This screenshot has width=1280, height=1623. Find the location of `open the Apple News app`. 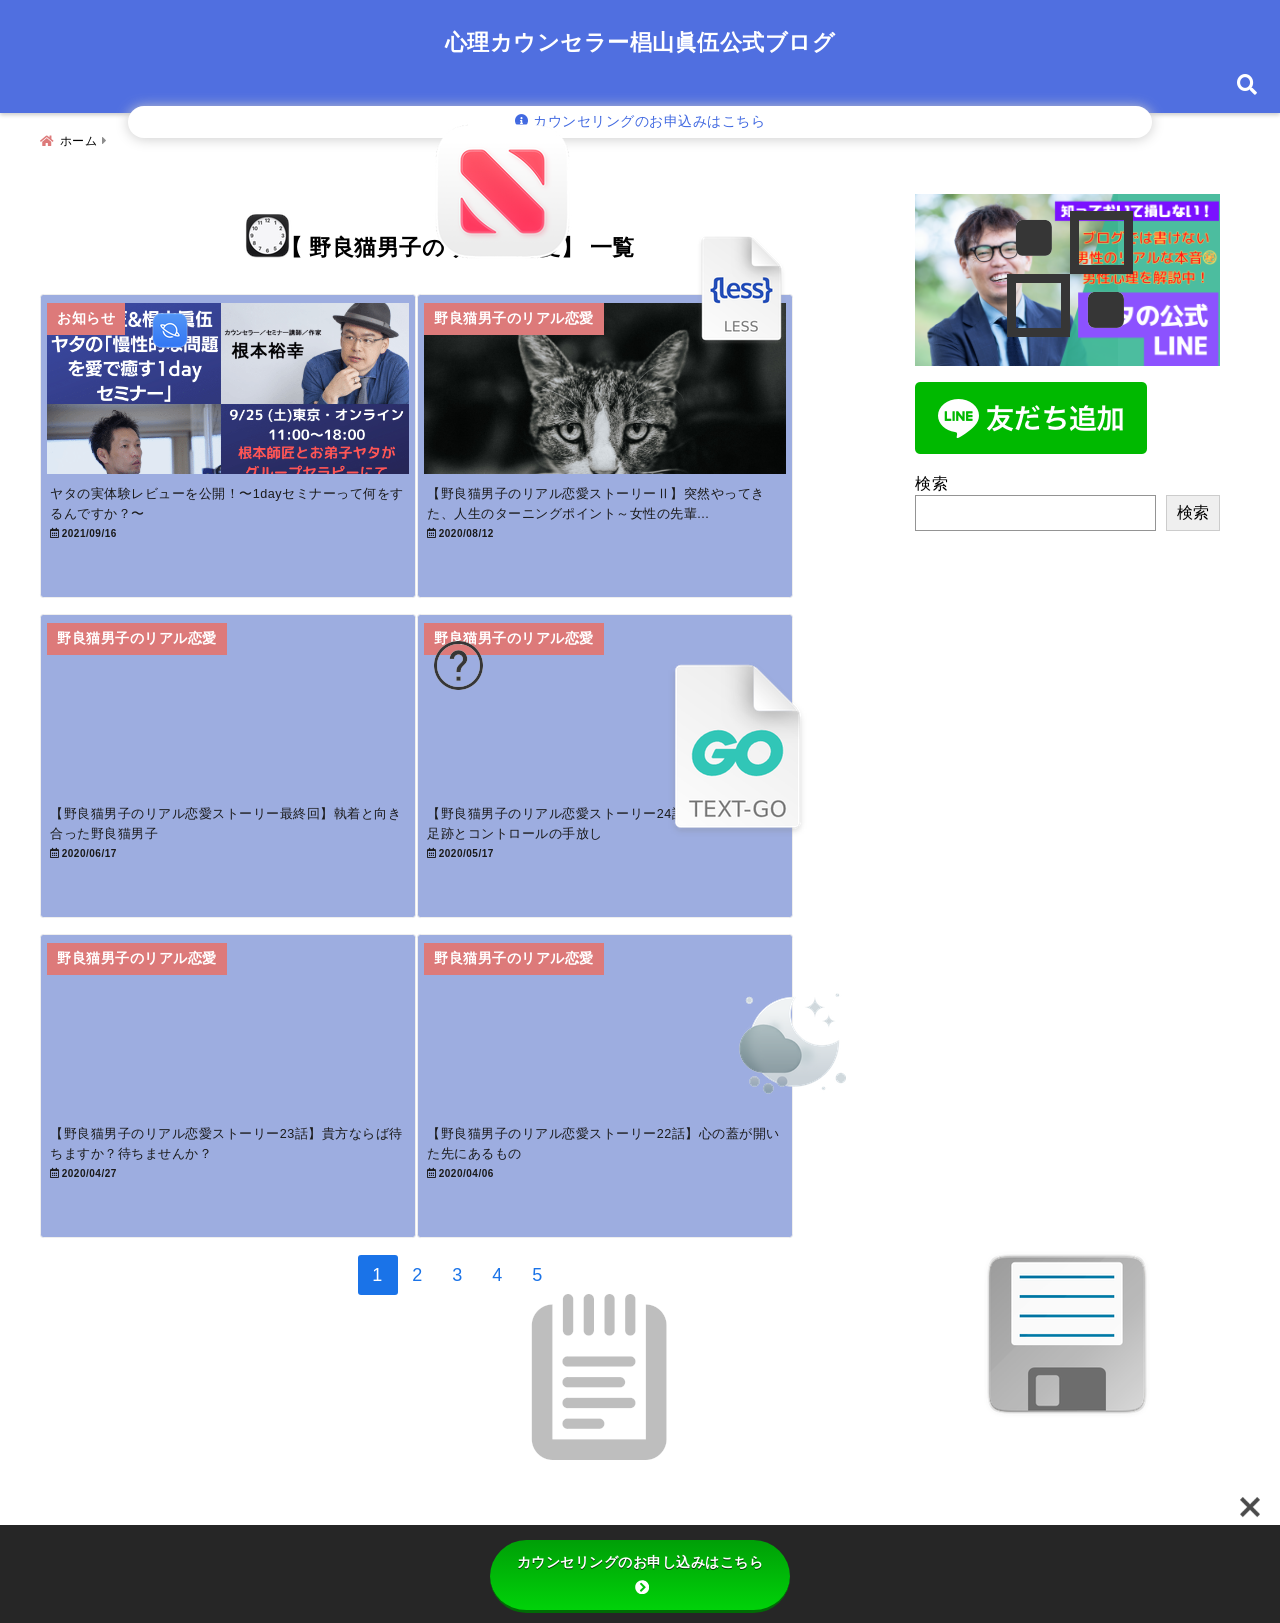

open the Apple News app is located at coordinates (502, 191).